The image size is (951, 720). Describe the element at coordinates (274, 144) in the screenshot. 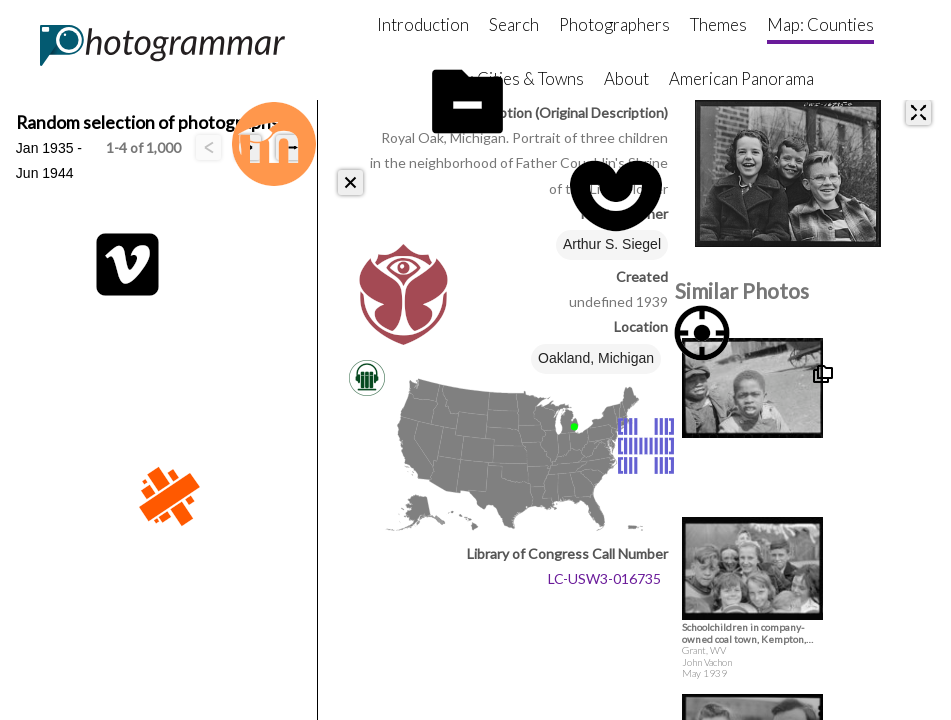

I see `open Moodle learning management system` at that location.